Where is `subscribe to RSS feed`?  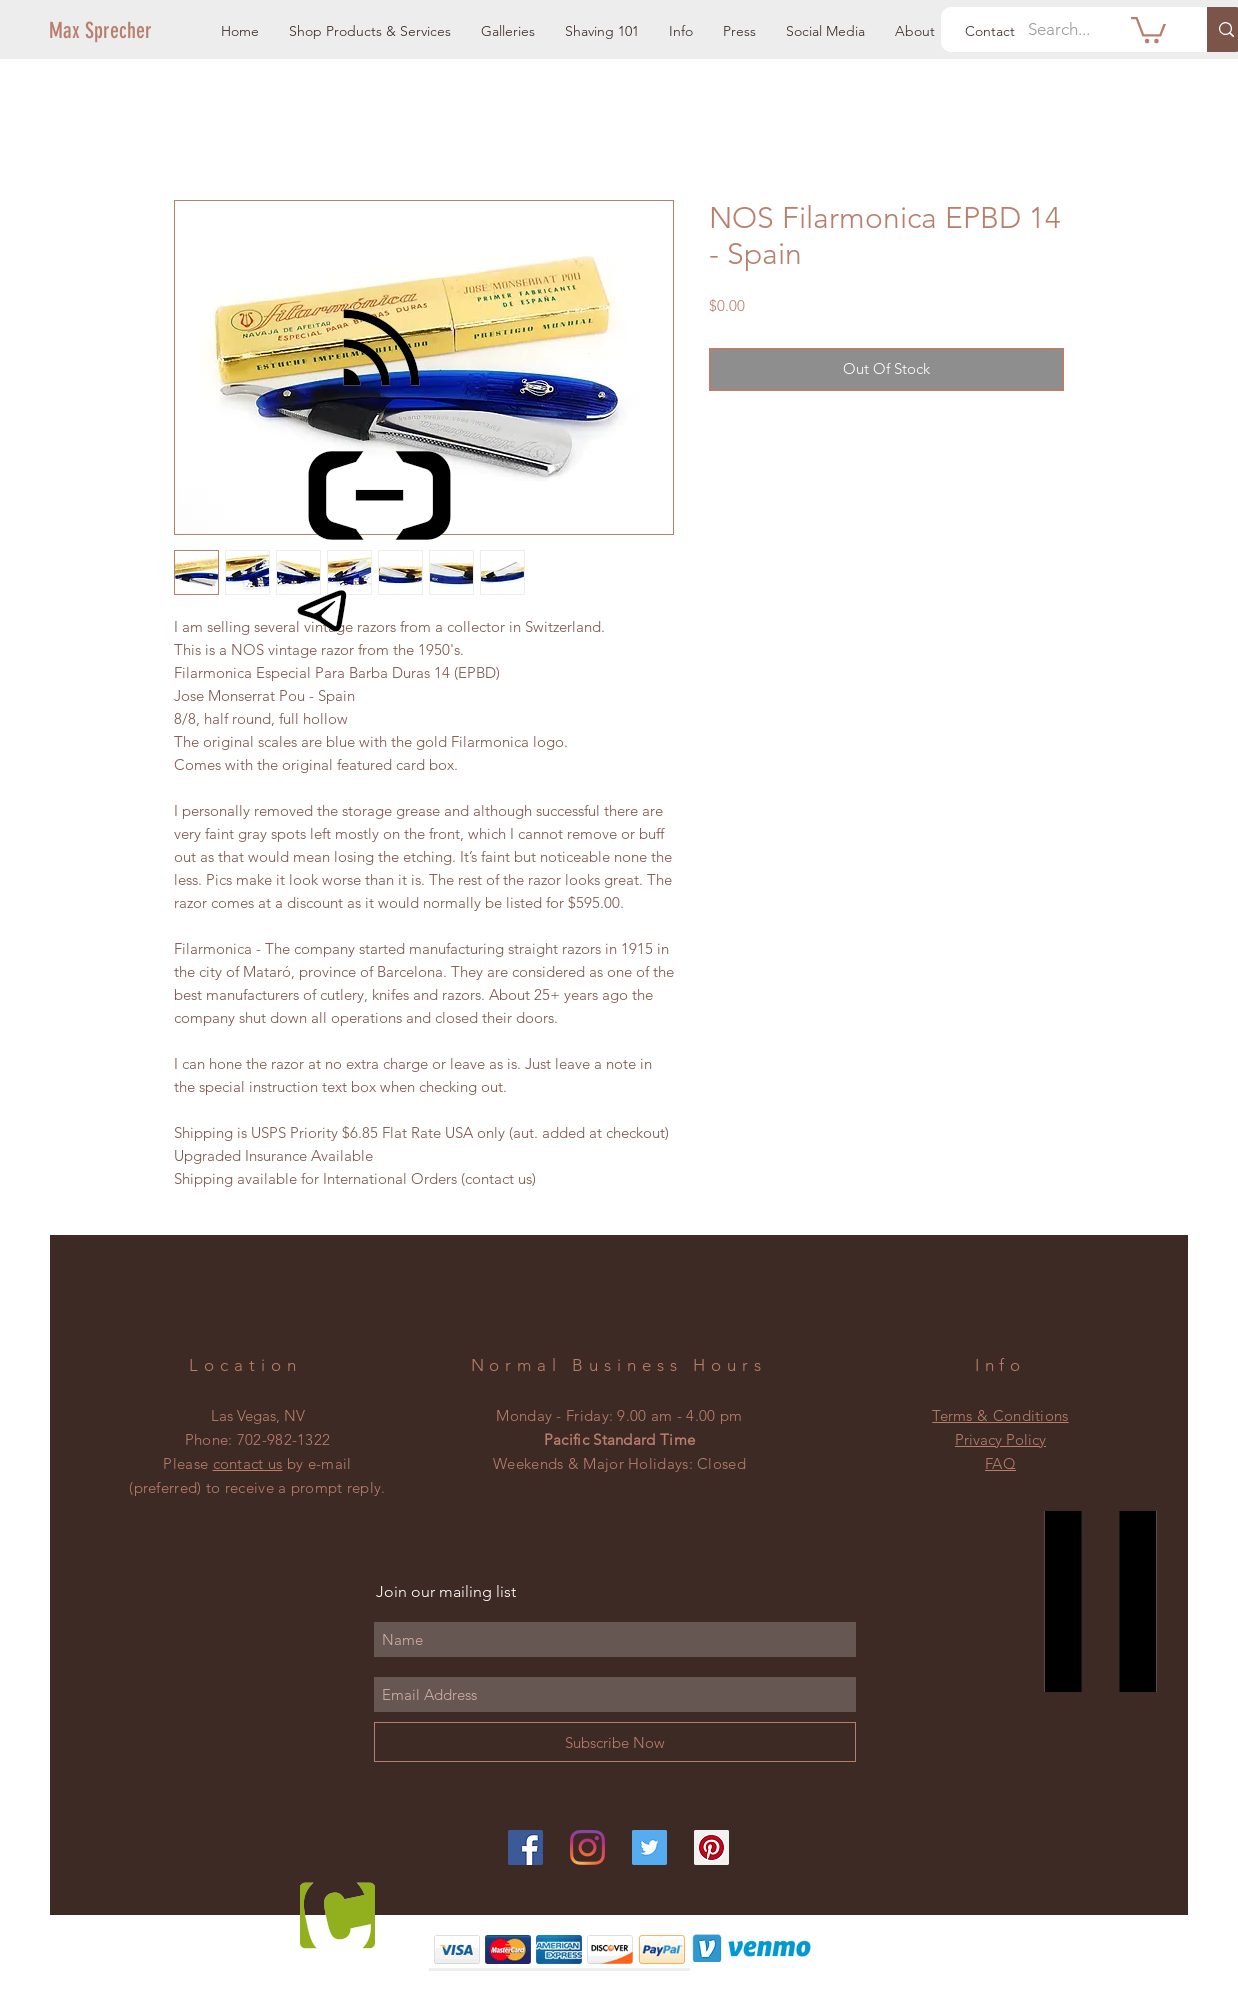
subscribe to RSS feed is located at coordinates (381, 347).